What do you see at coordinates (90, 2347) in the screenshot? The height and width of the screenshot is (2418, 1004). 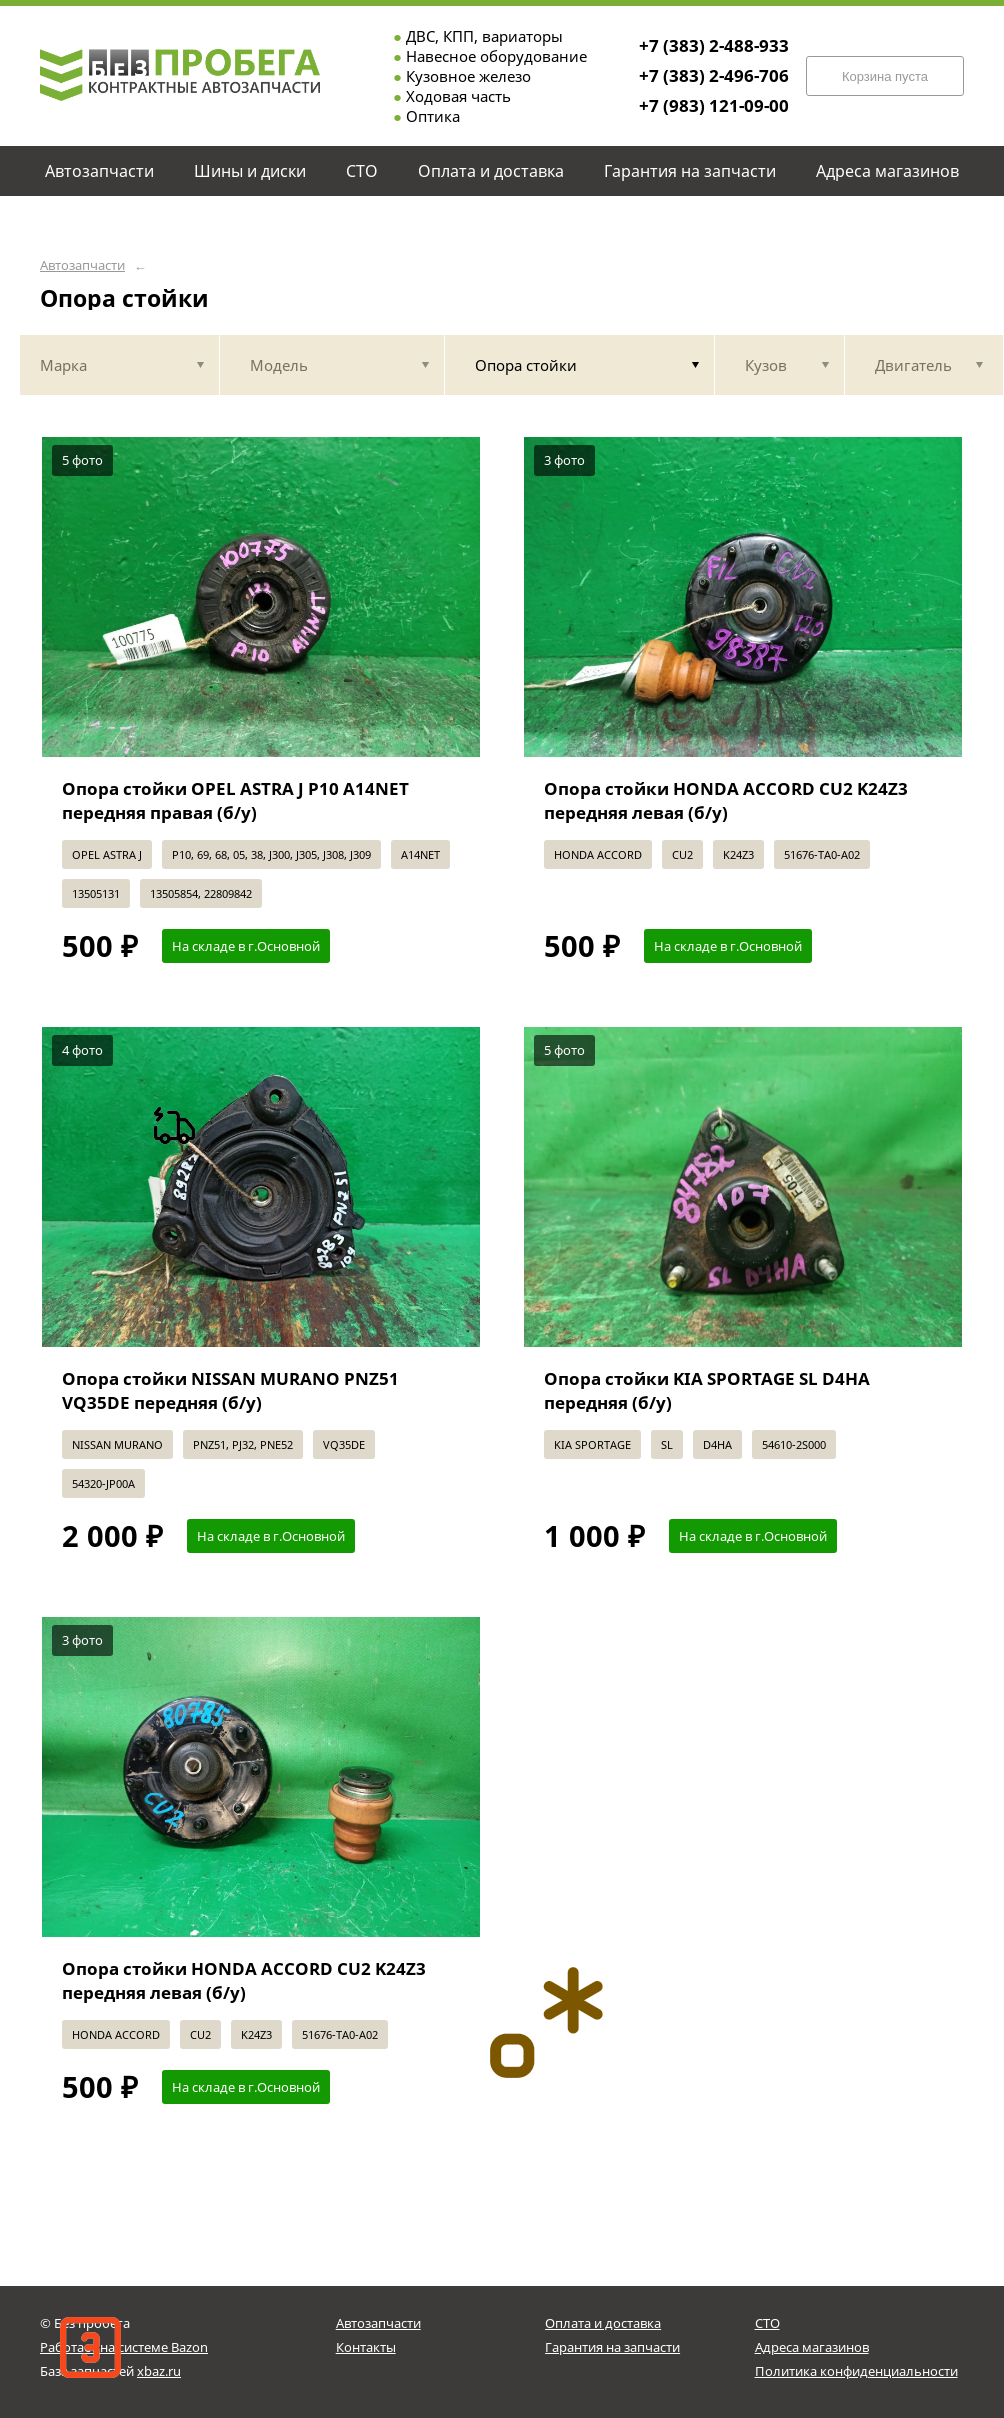 I see `select option 3 from a numbered list` at bounding box center [90, 2347].